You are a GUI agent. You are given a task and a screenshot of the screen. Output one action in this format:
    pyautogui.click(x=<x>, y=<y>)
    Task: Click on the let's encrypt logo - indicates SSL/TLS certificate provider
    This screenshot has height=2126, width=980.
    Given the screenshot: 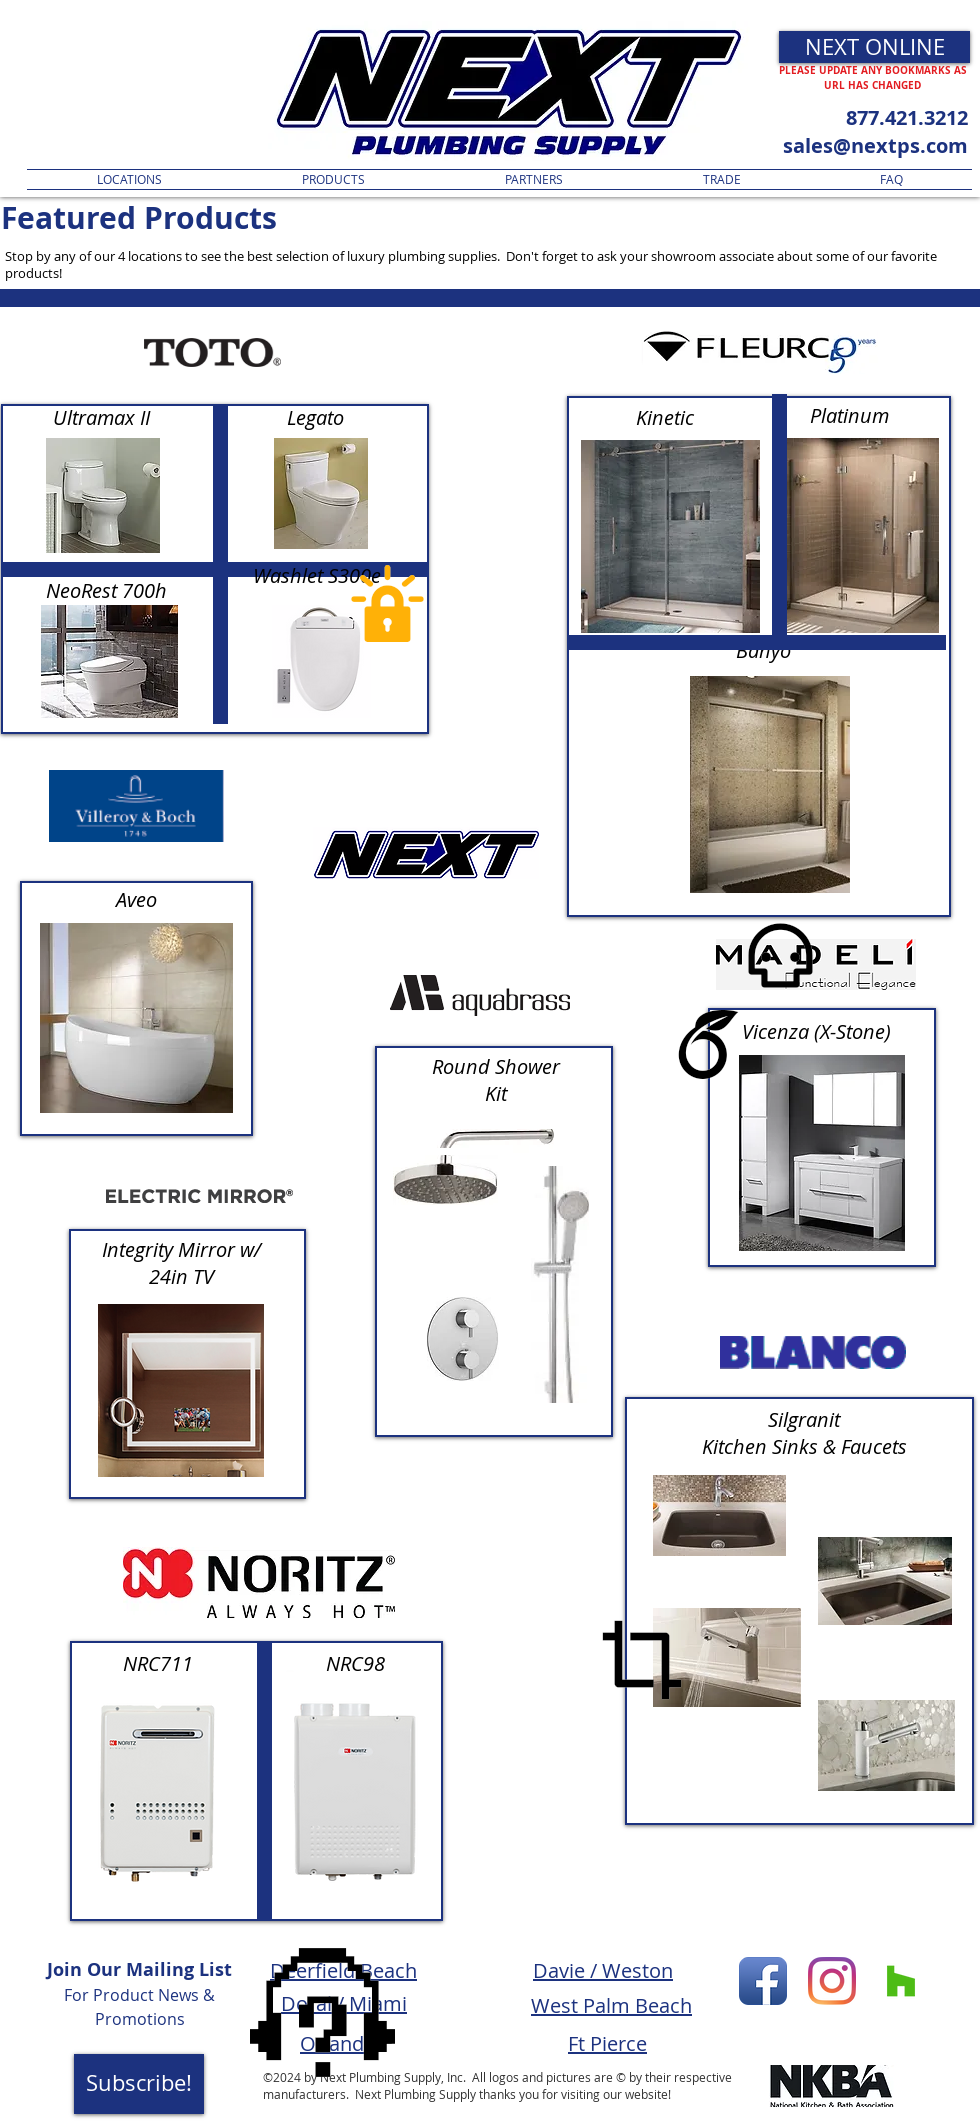 What is the action you would take?
    pyautogui.click(x=387, y=603)
    